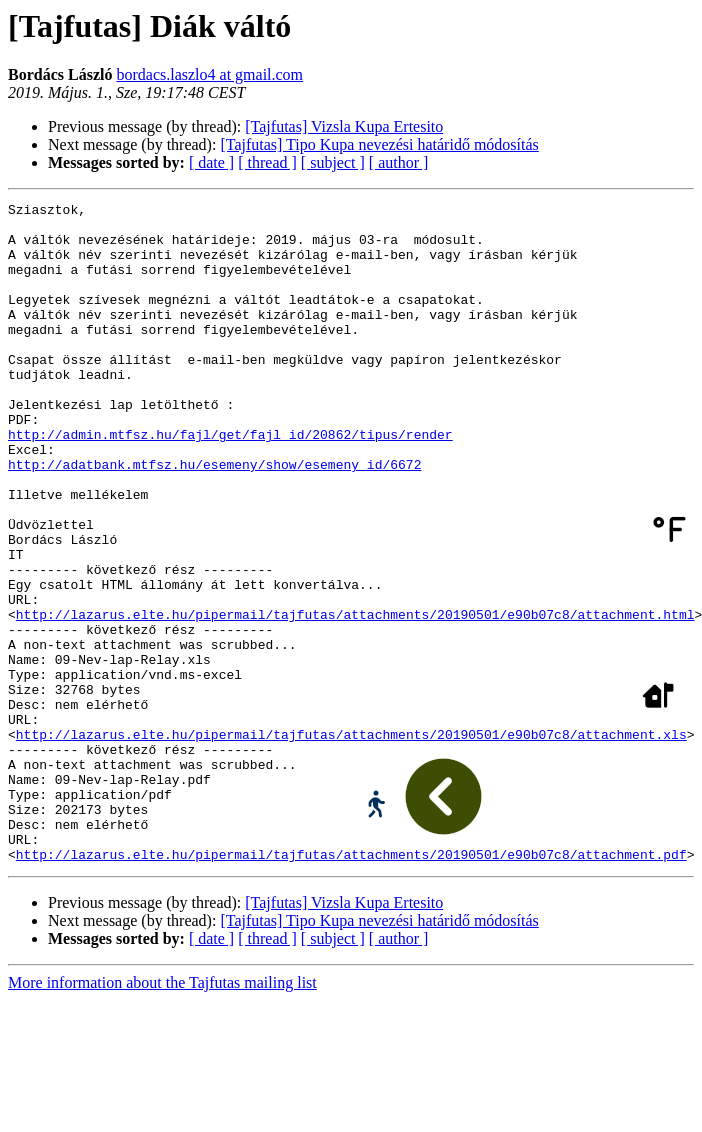 This screenshot has width=702, height=1132. What do you see at coordinates (443, 796) in the screenshot?
I see `go back to the previous screen` at bounding box center [443, 796].